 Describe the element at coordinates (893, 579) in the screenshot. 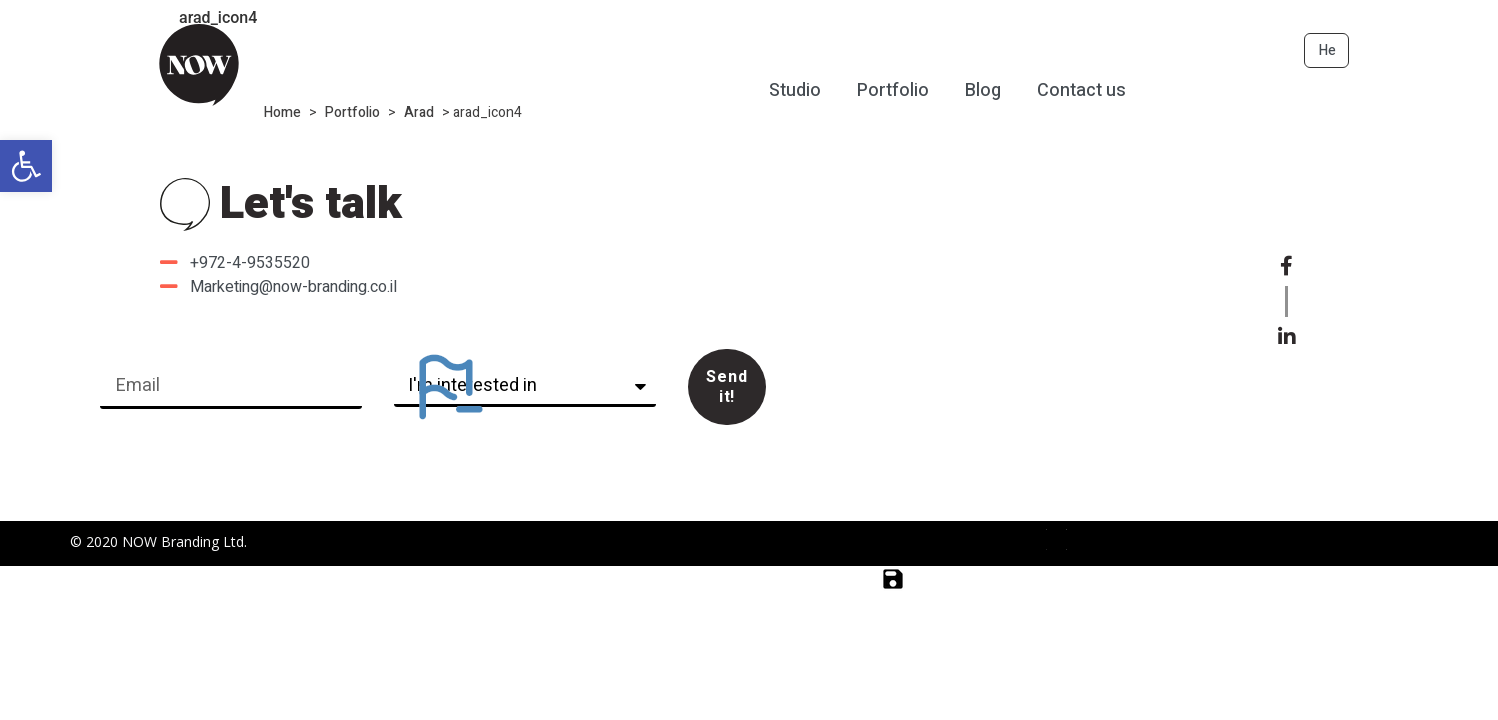

I see `save current file or document` at that location.